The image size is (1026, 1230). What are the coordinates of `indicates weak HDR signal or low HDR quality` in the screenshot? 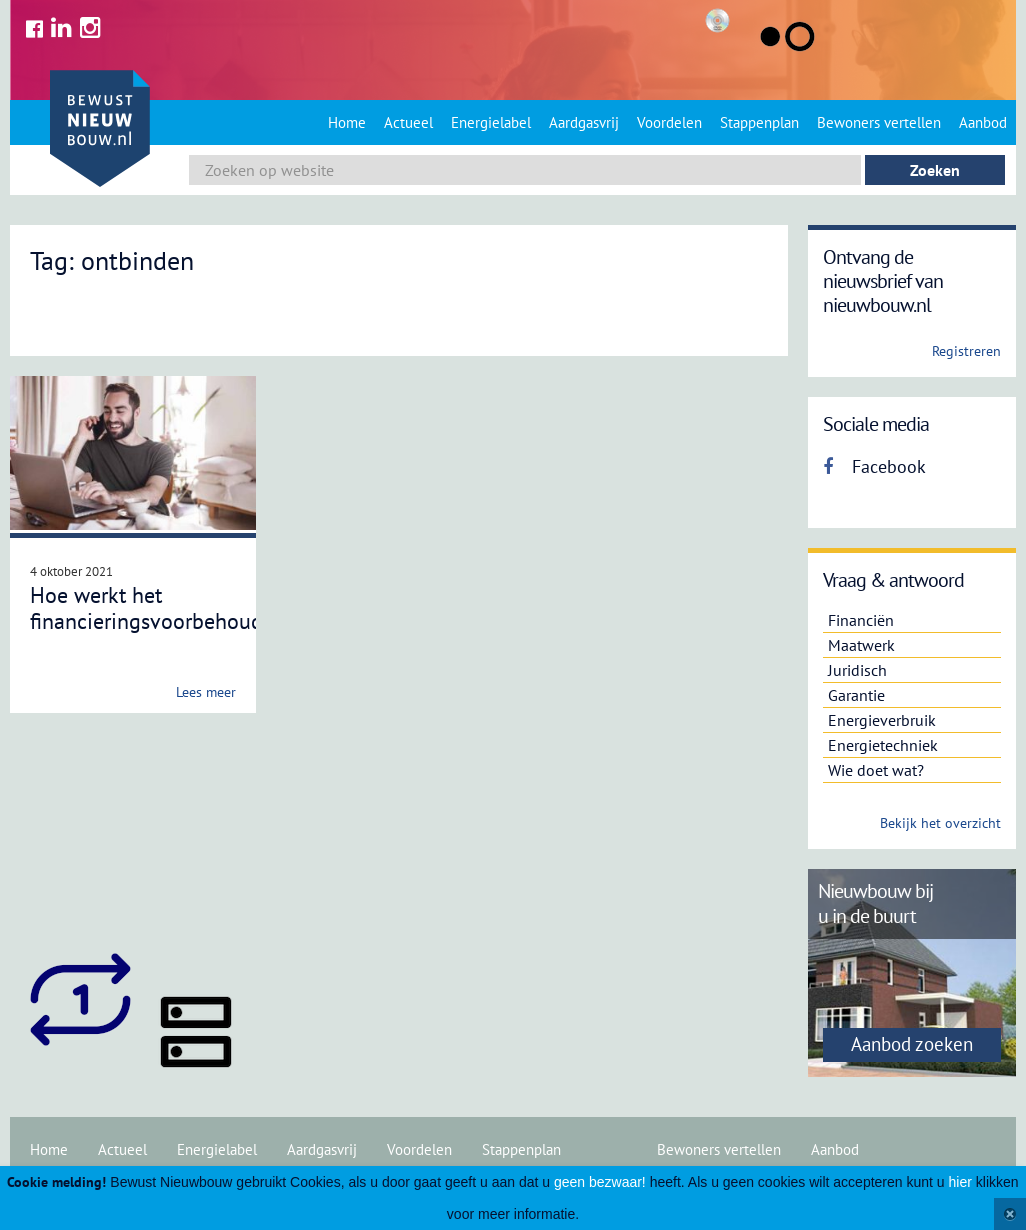 It's located at (787, 36).